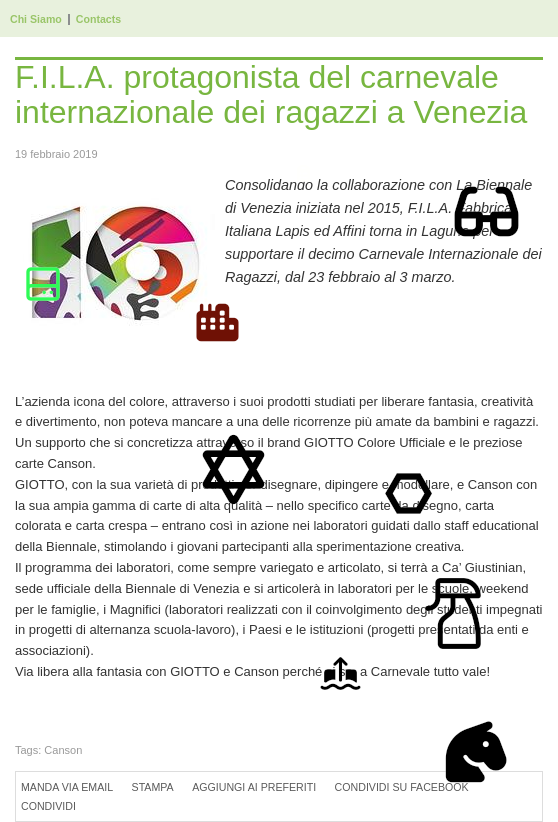  Describe the element at coordinates (477, 751) in the screenshot. I see `chess game or strategy app` at that location.